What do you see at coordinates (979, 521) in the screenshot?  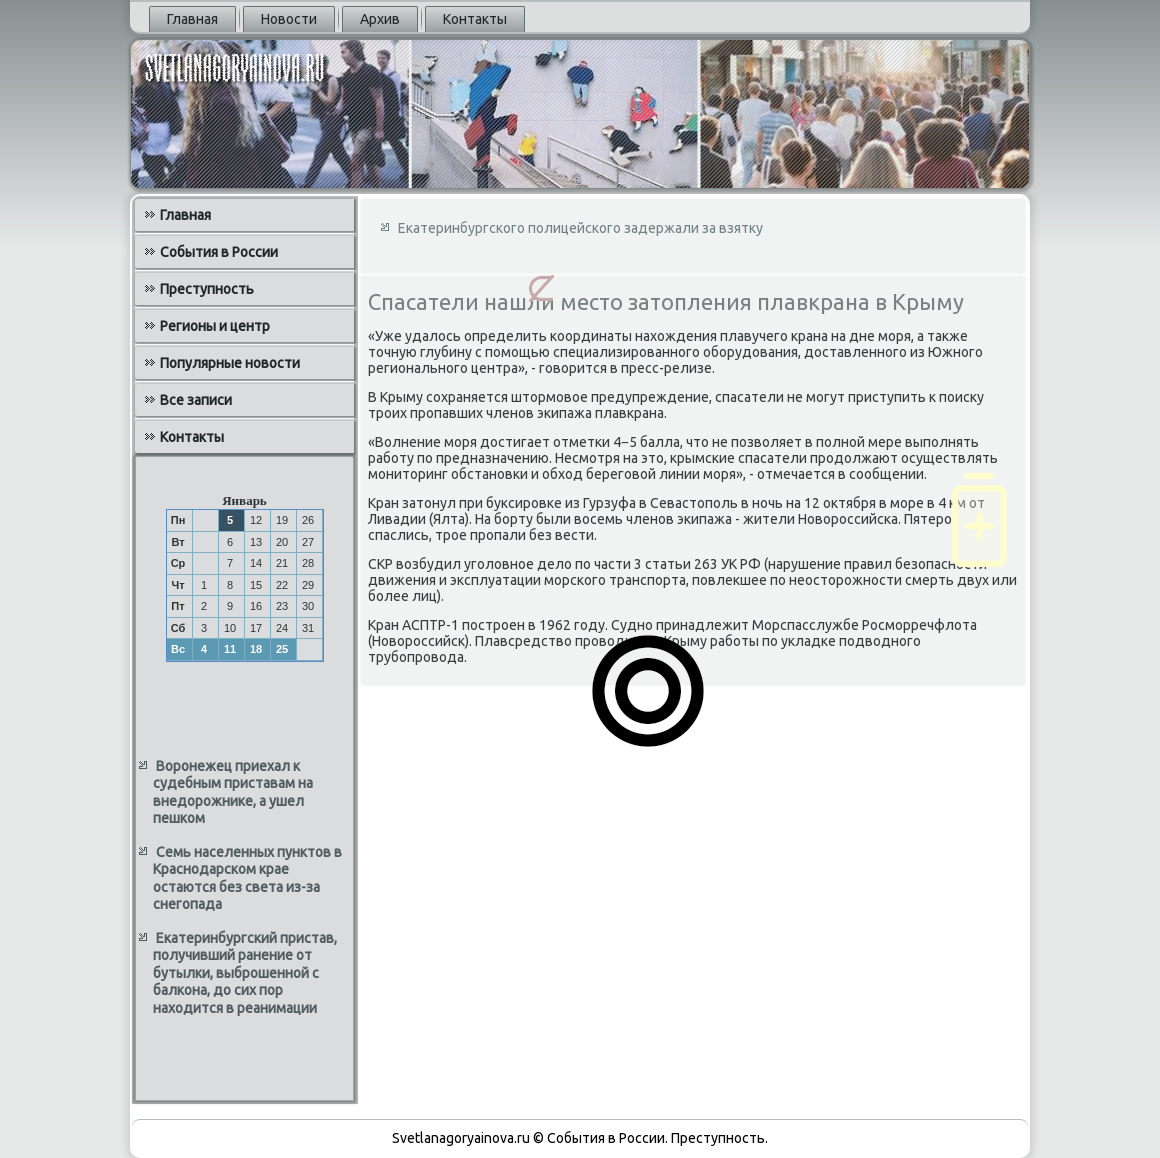 I see `add or enable battery saver mode` at bounding box center [979, 521].